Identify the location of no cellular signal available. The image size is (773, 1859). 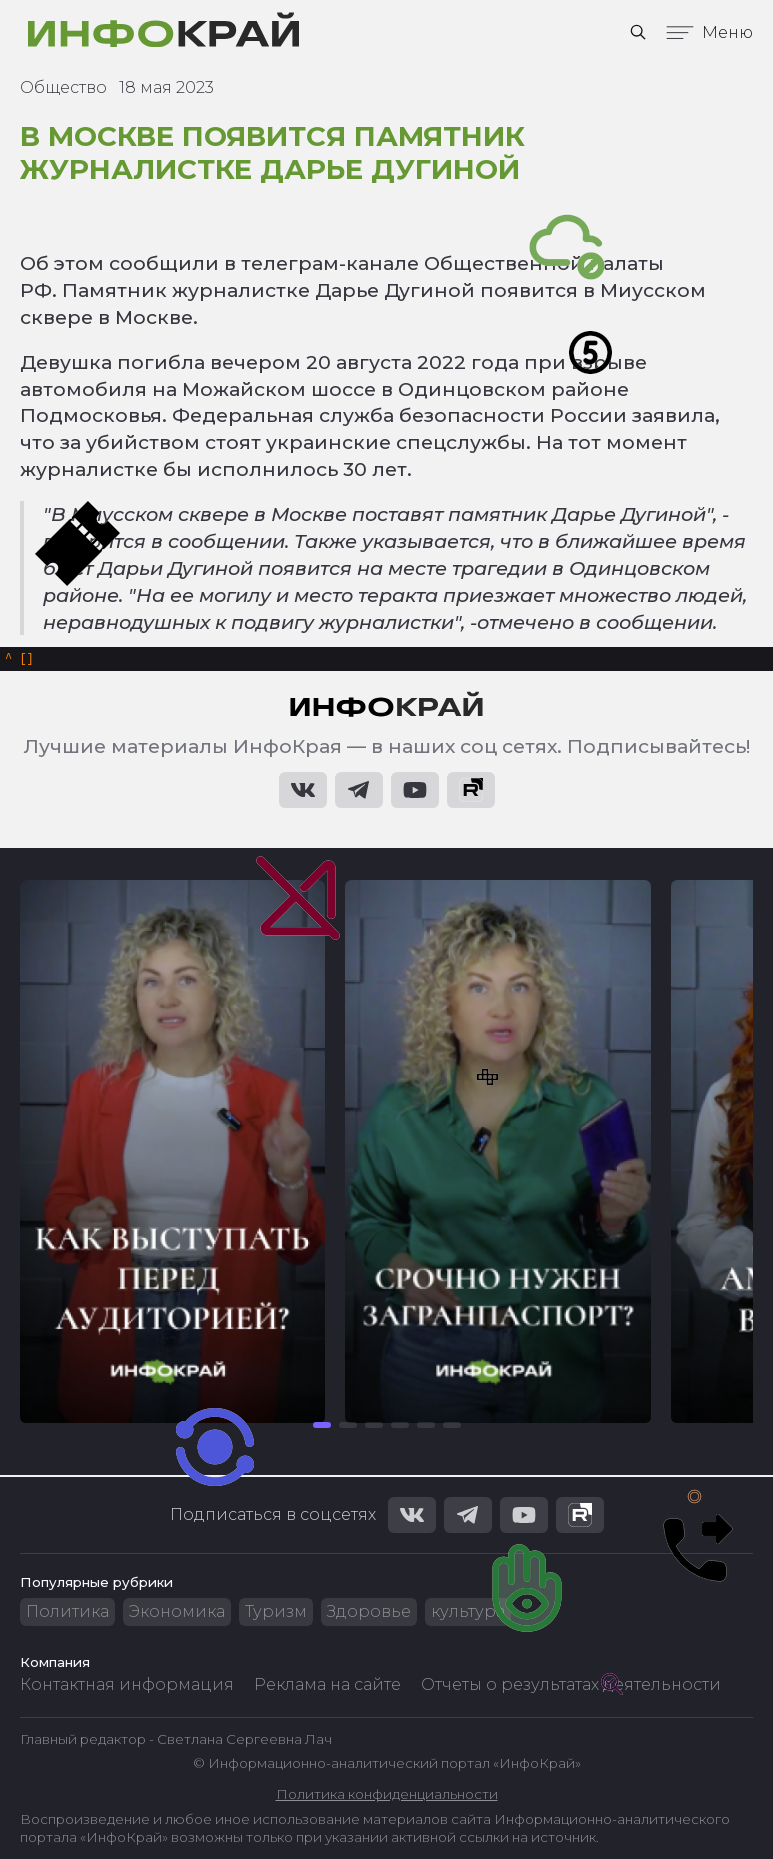
(298, 898).